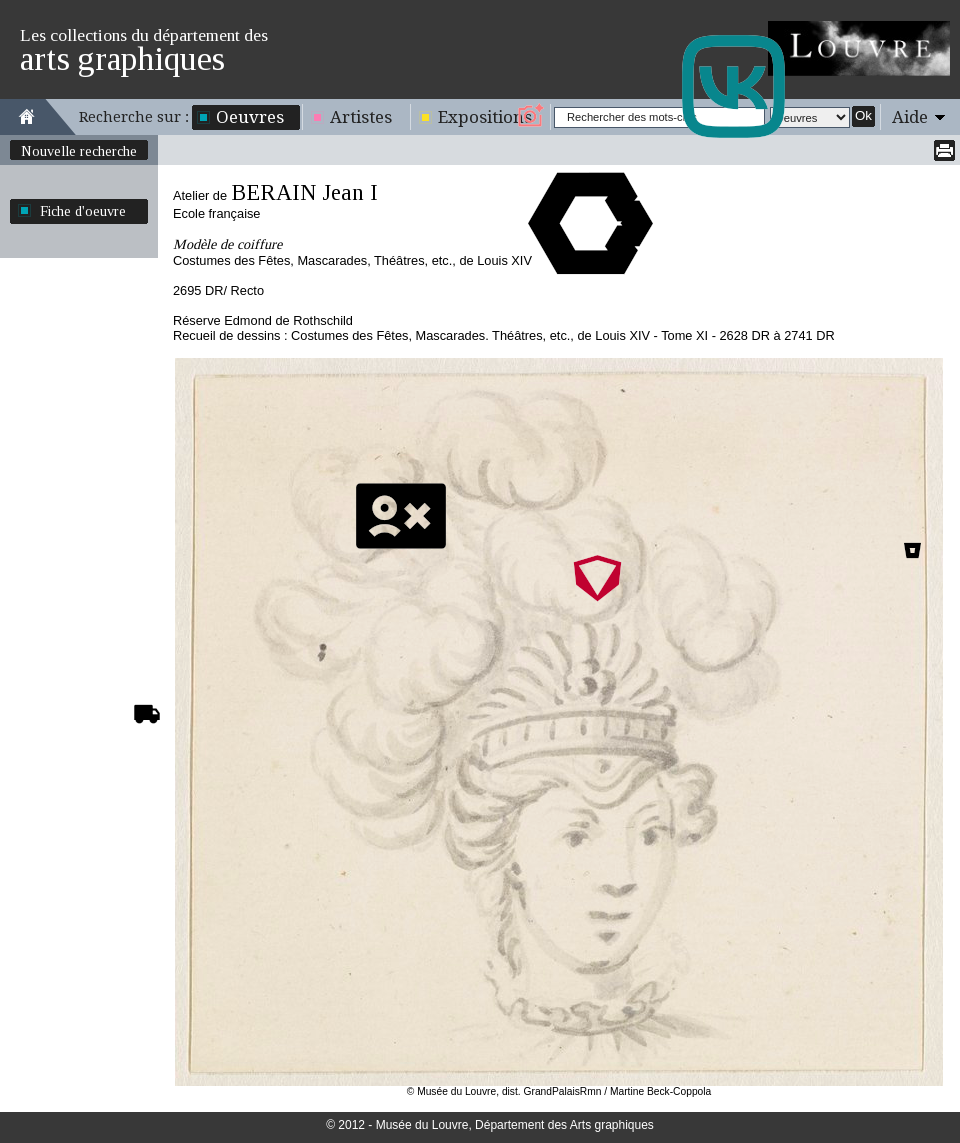  I want to click on track your delivery or shipment, so click(147, 713).